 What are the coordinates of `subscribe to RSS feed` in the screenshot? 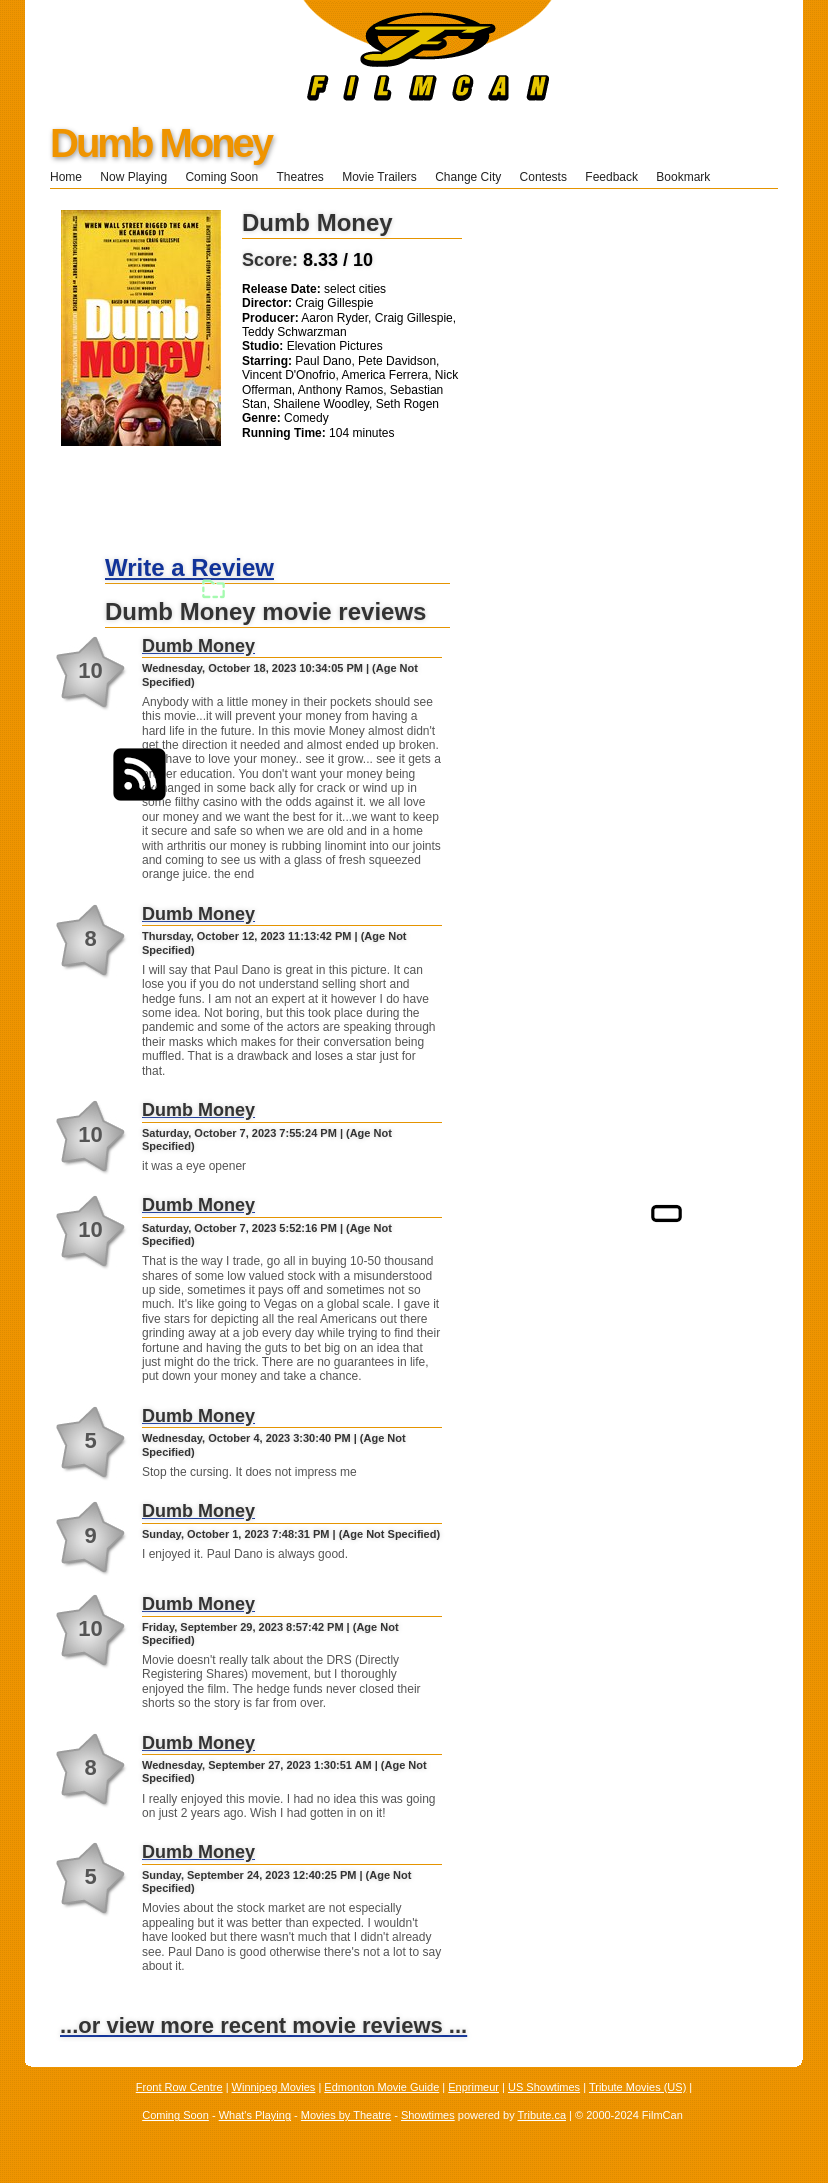 It's located at (139, 774).